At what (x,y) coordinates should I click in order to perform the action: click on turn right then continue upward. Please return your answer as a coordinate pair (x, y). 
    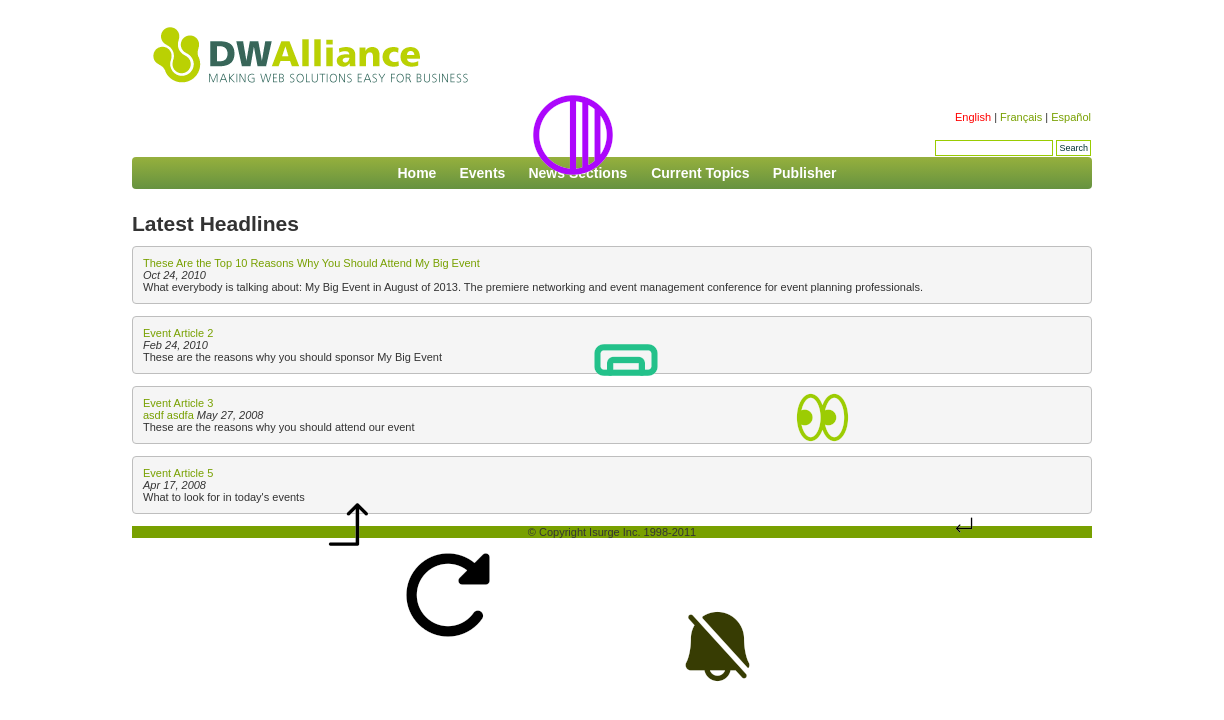
    Looking at the image, I should click on (348, 524).